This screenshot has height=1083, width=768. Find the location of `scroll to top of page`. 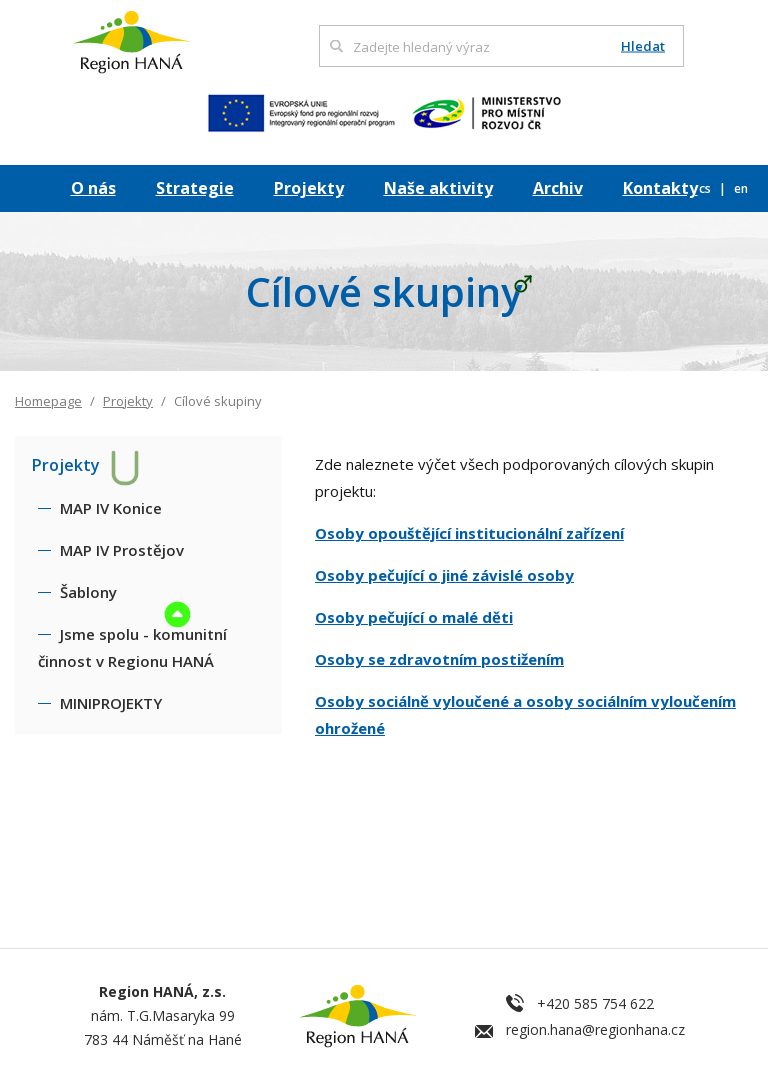

scroll to top of page is located at coordinates (177, 614).